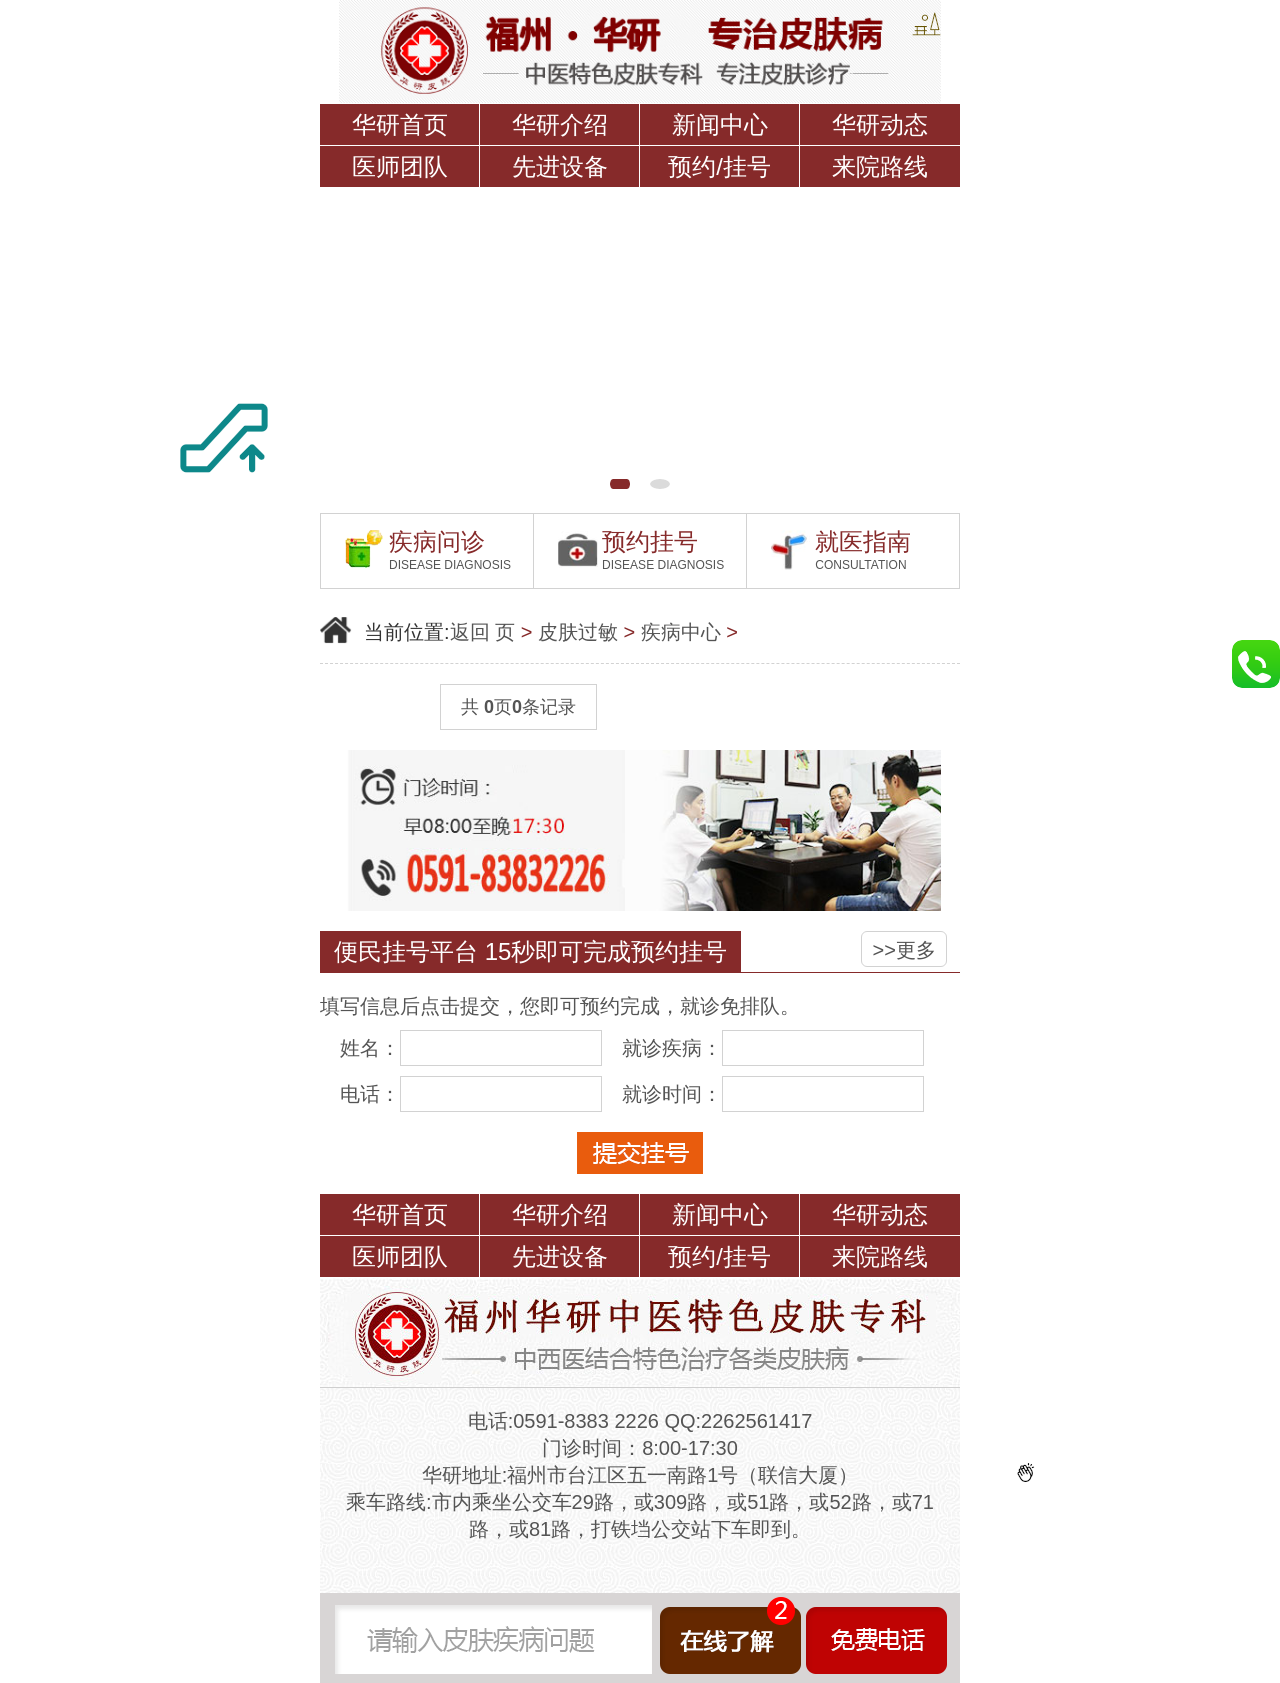 The width and height of the screenshot is (1280, 1683). Describe the element at coordinates (1025, 1472) in the screenshot. I see `applaud or show appreciation` at that location.